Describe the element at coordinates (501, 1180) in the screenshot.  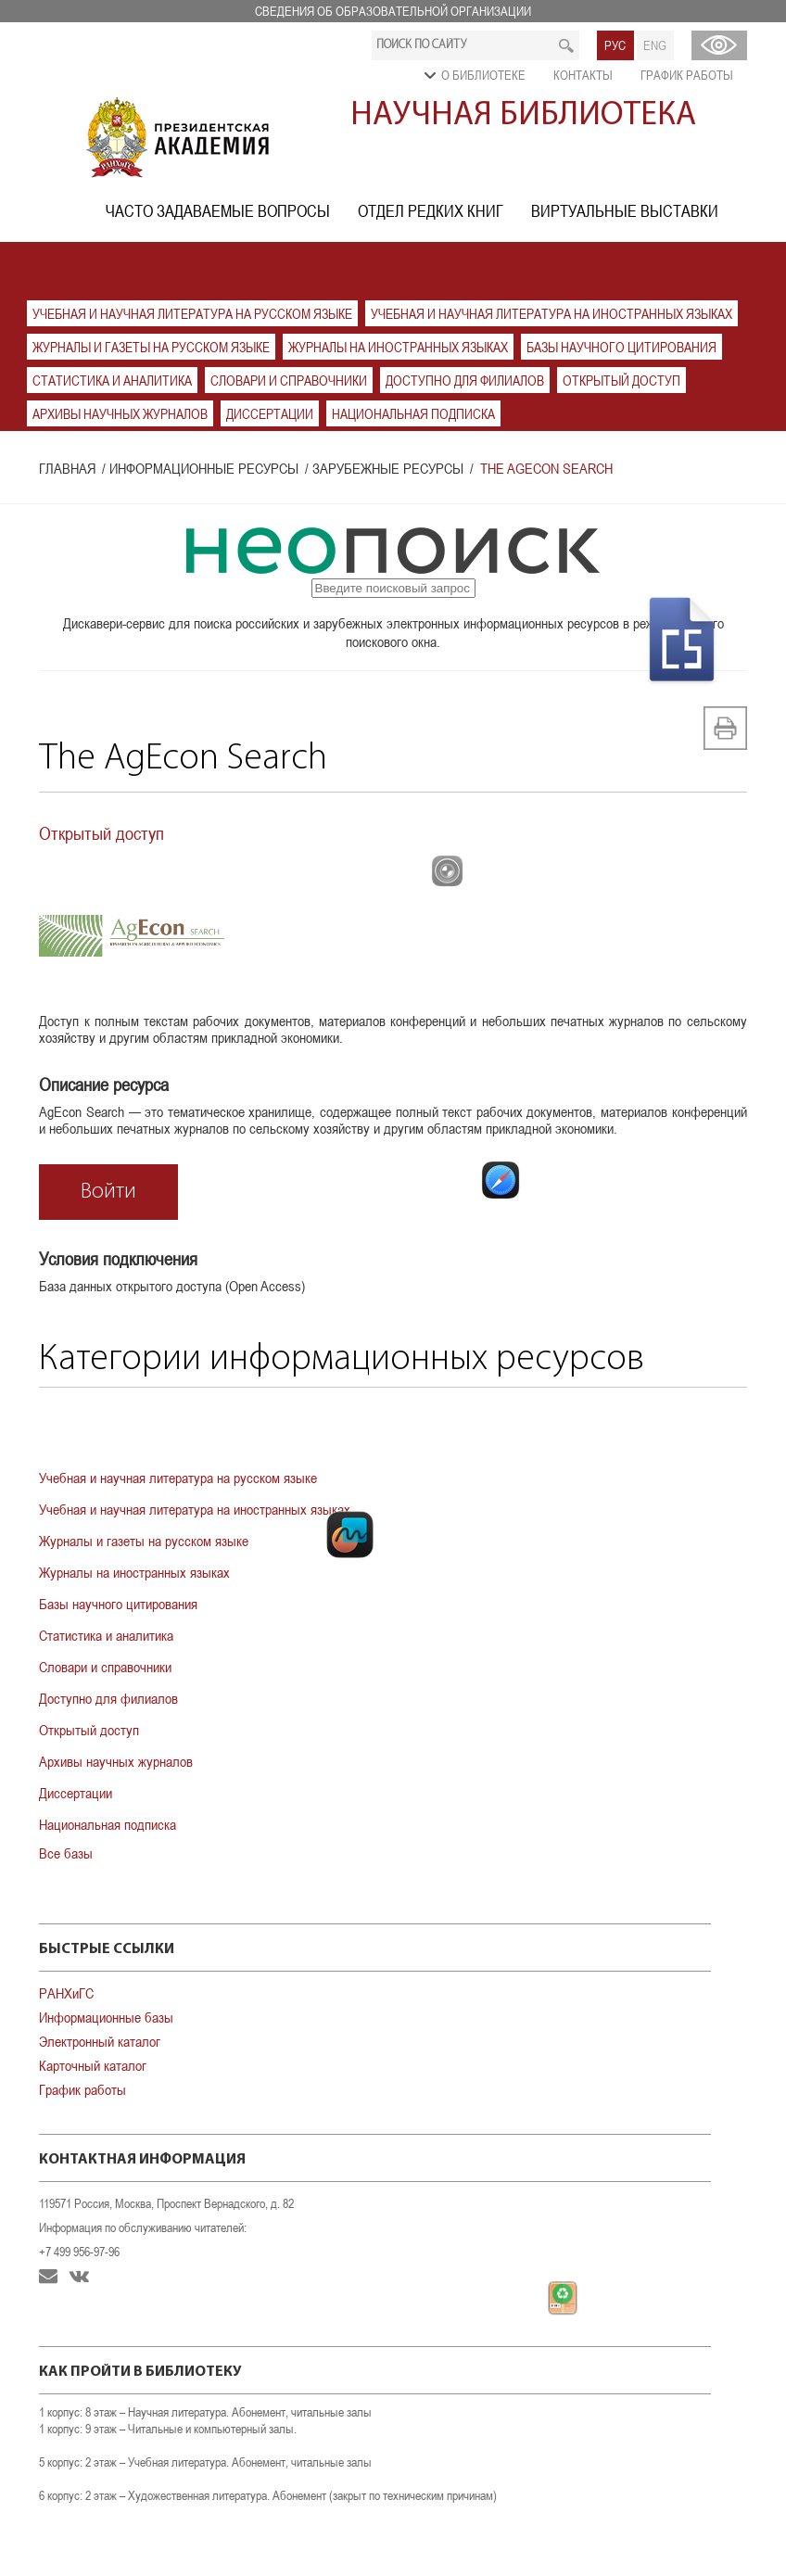
I see `open Safari web browser` at that location.